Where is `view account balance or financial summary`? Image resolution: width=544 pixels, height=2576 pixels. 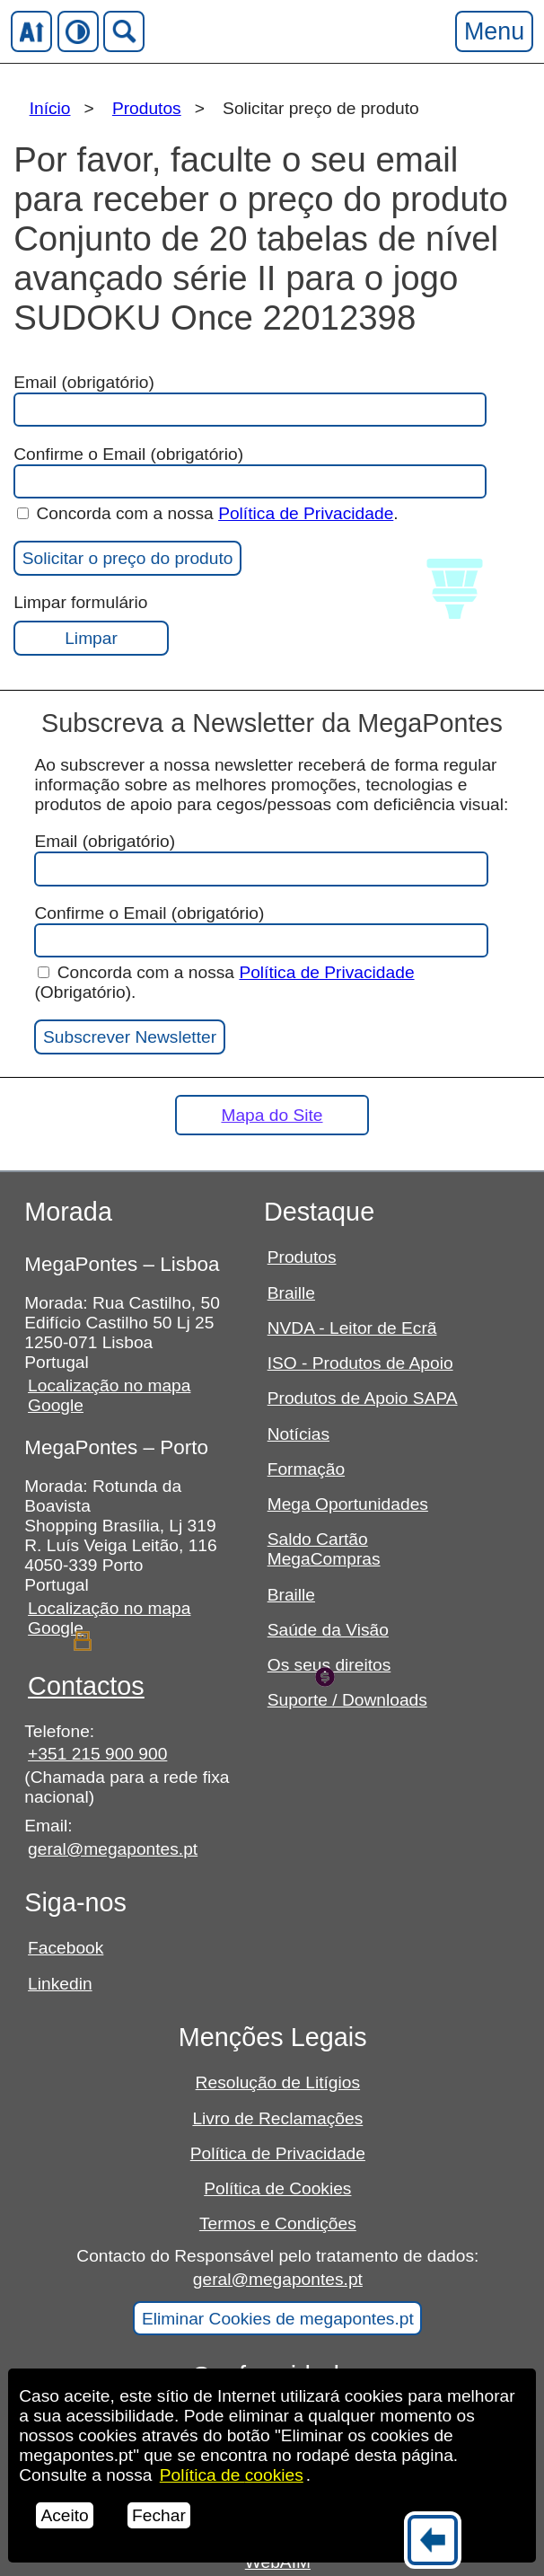
view account balance or financial summary is located at coordinates (325, 1677).